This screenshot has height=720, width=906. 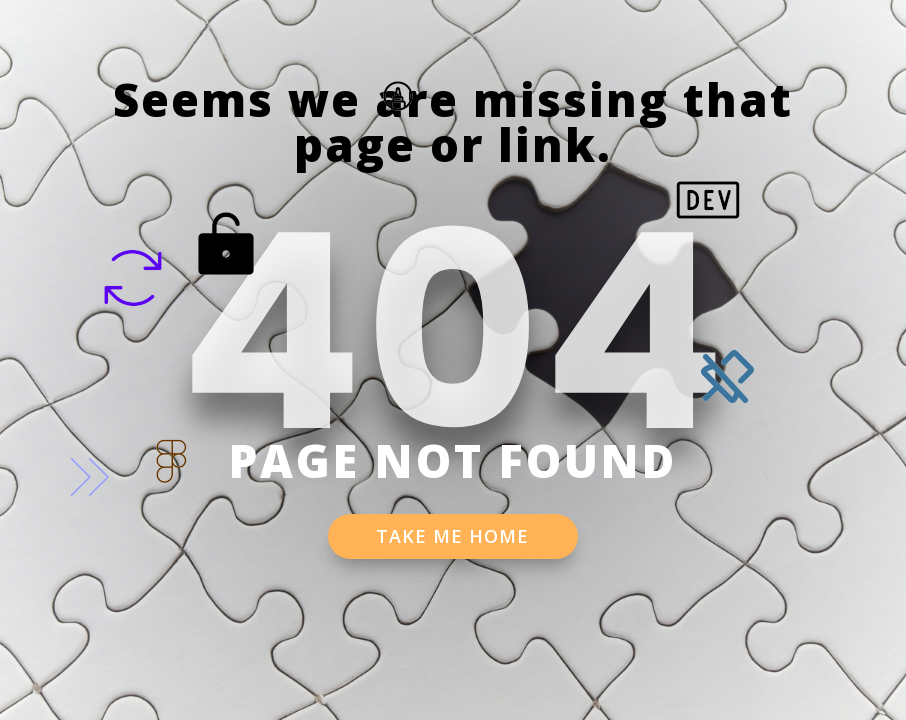 I want to click on refresh or reload content, so click(x=133, y=278).